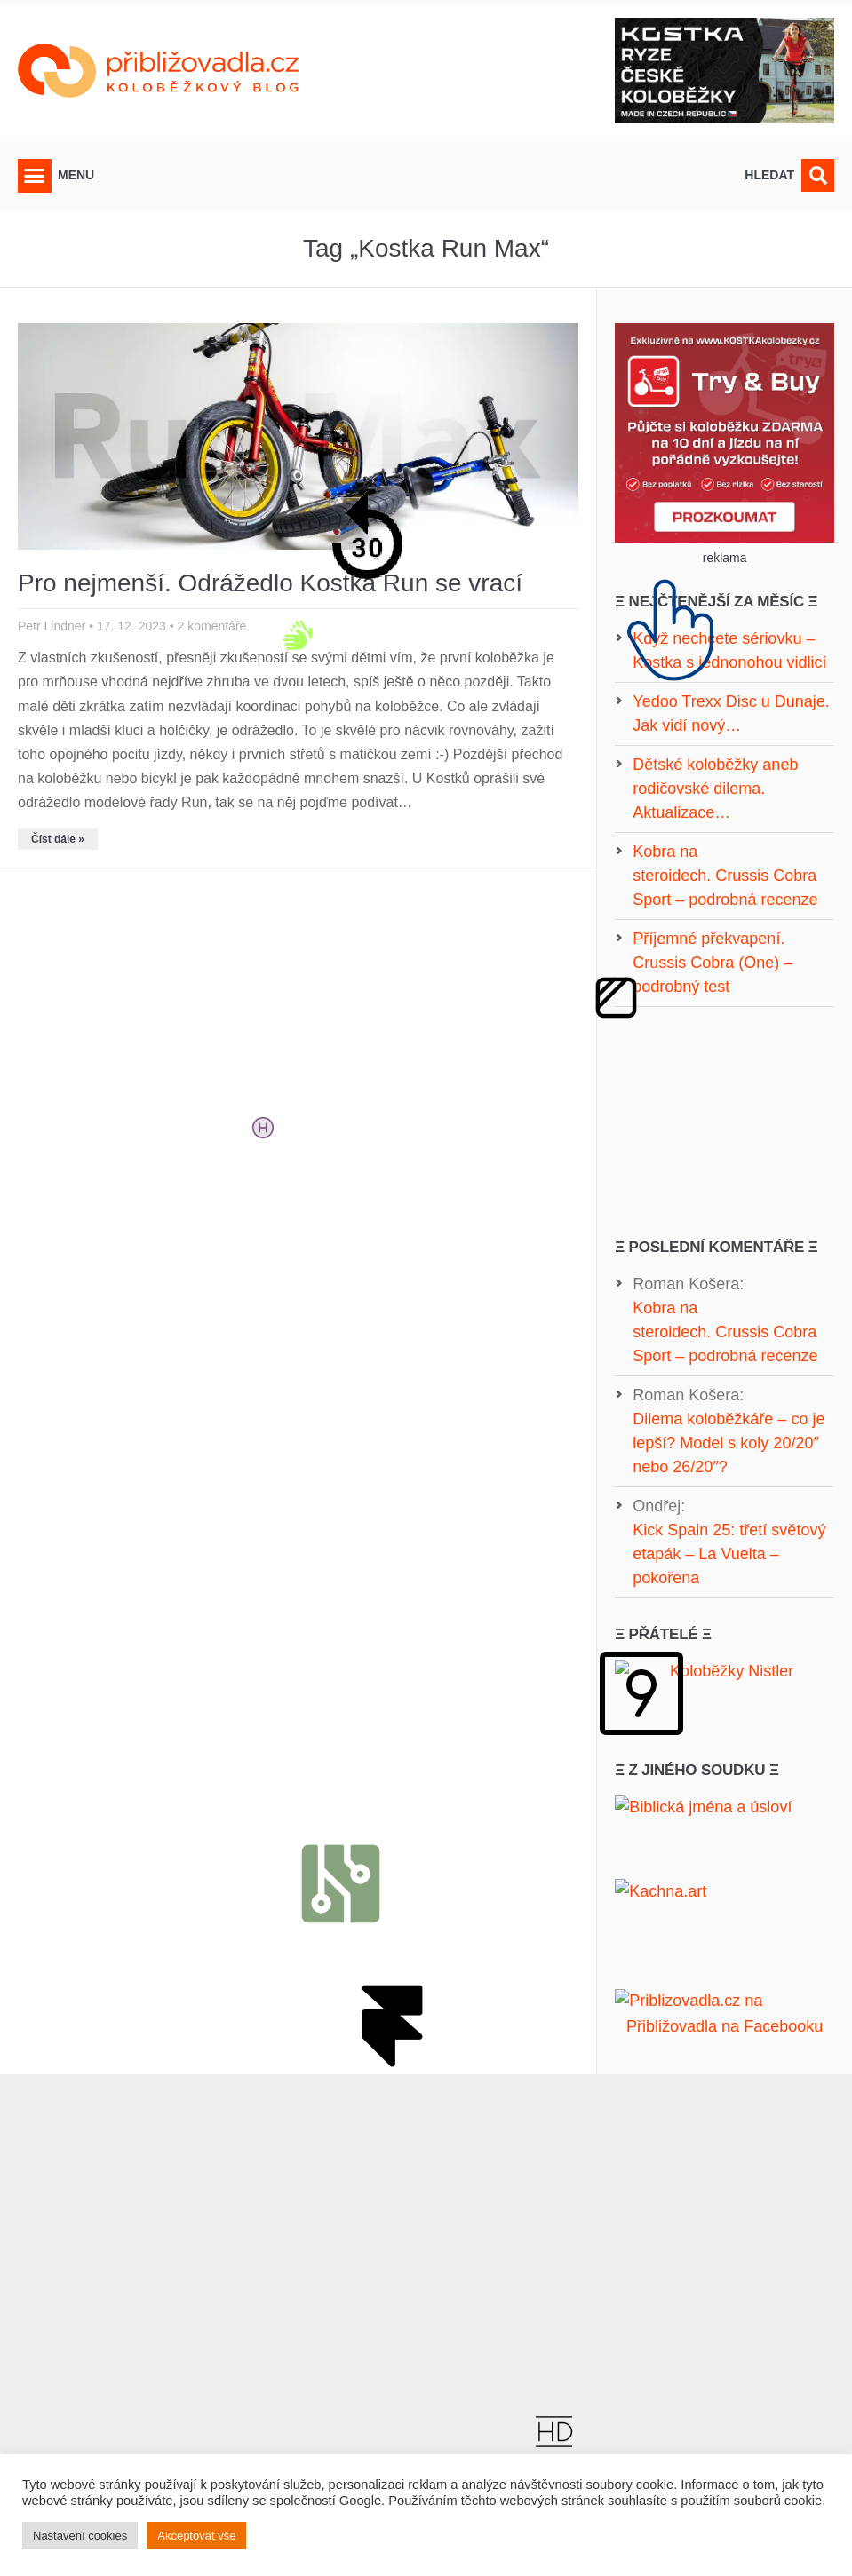 The image size is (852, 2576). I want to click on dry in shade laundry care instruction, so click(616, 997).